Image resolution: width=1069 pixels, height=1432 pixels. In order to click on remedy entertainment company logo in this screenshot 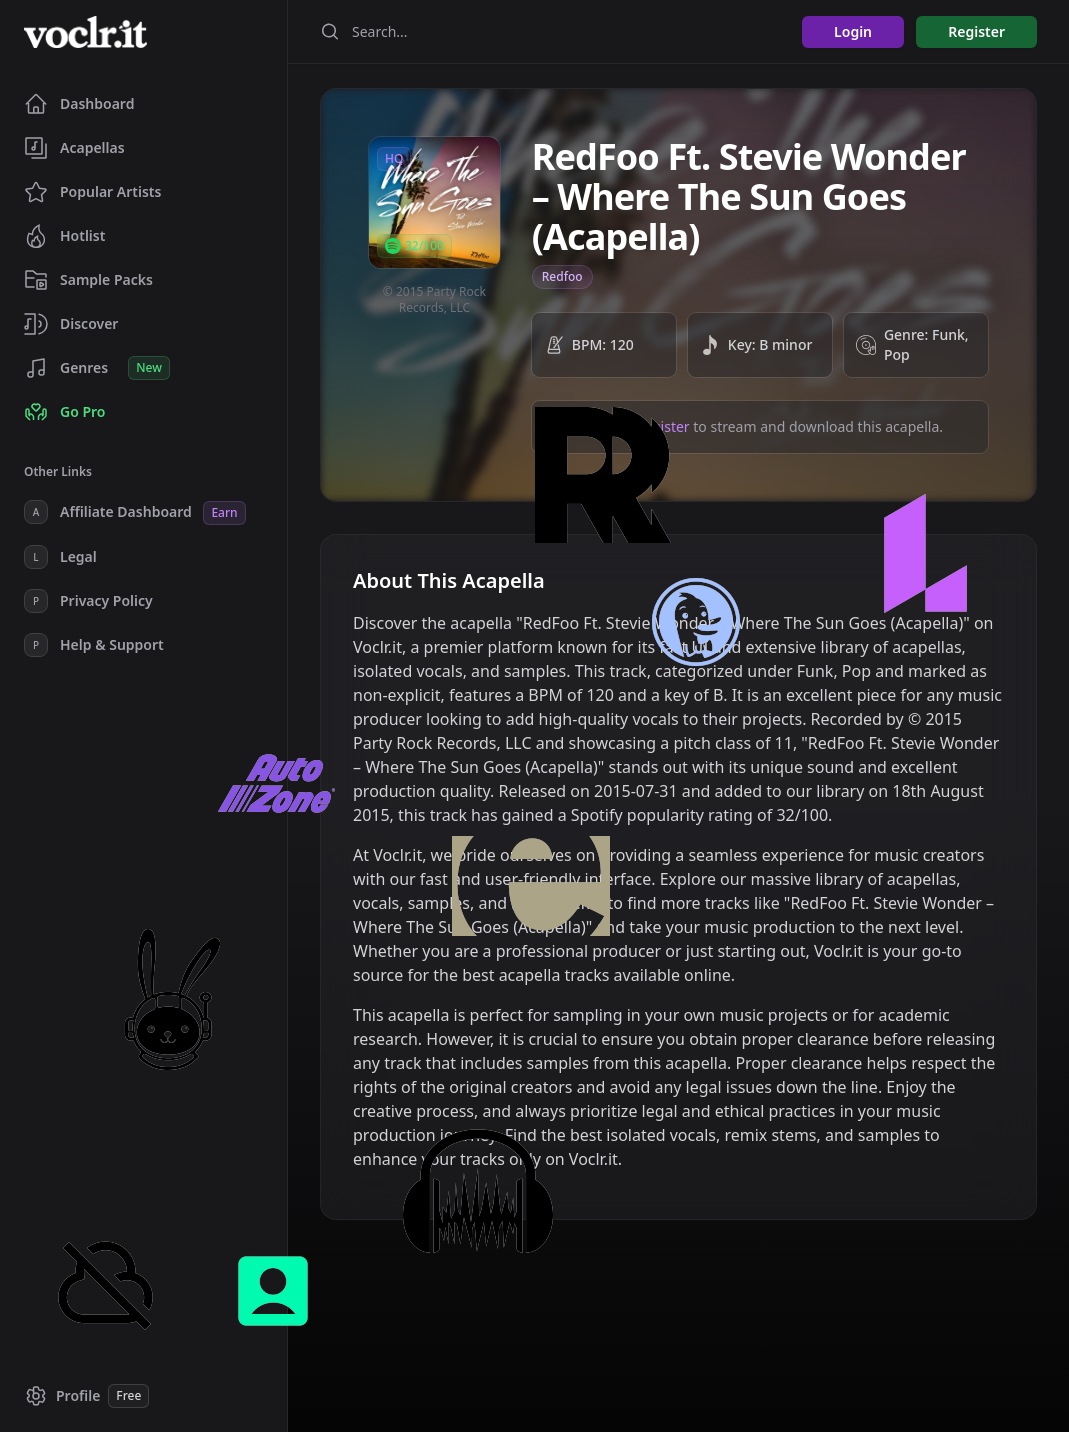, I will do `click(603, 475)`.